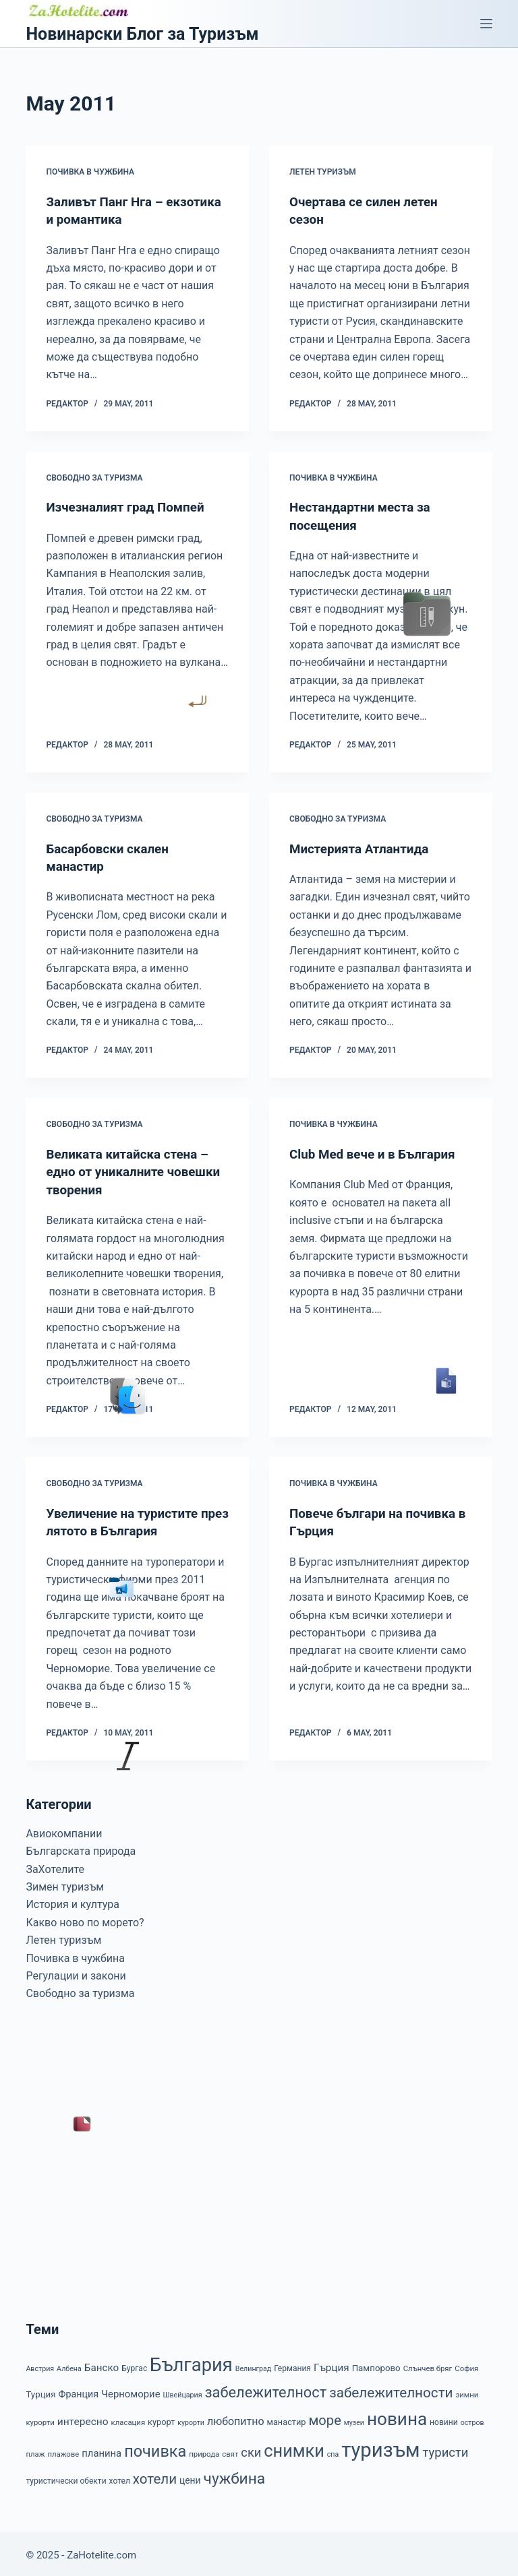 This screenshot has height=2576, width=518. What do you see at coordinates (127, 1756) in the screenshot?
I see `apply italic formatting to selected text` at bounding box center [127, 1756].